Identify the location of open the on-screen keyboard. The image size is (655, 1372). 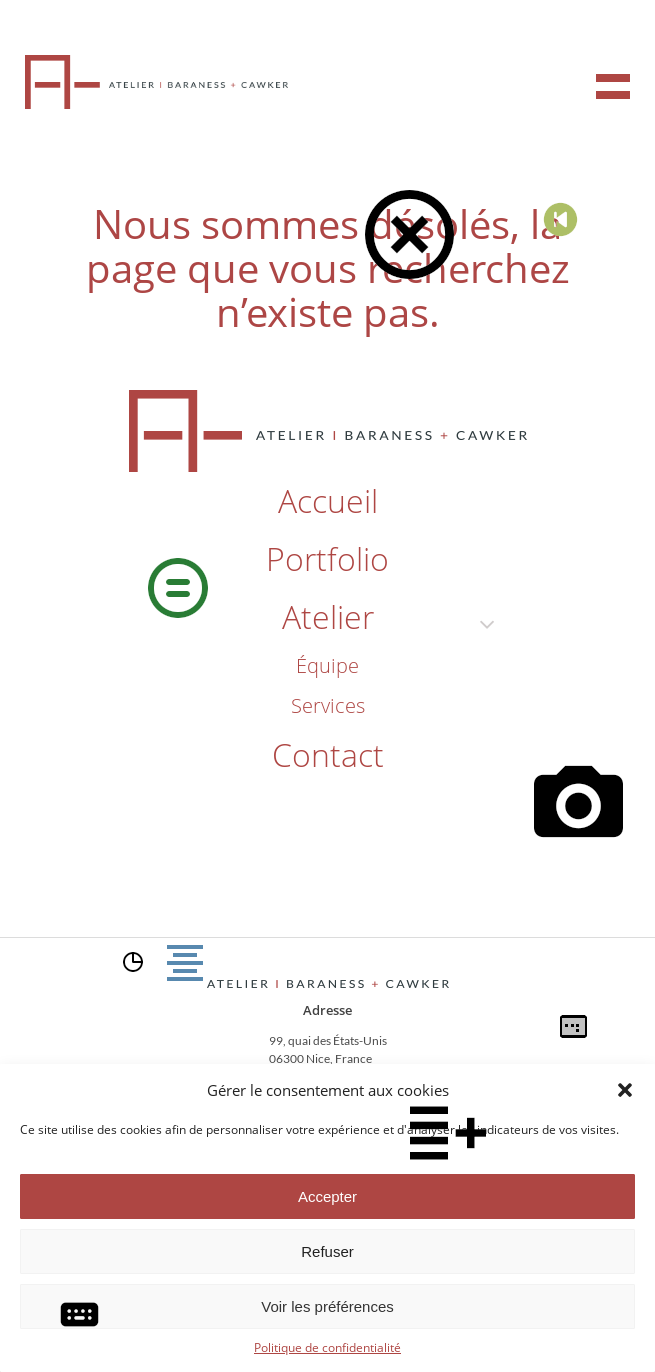
(79, 1314).